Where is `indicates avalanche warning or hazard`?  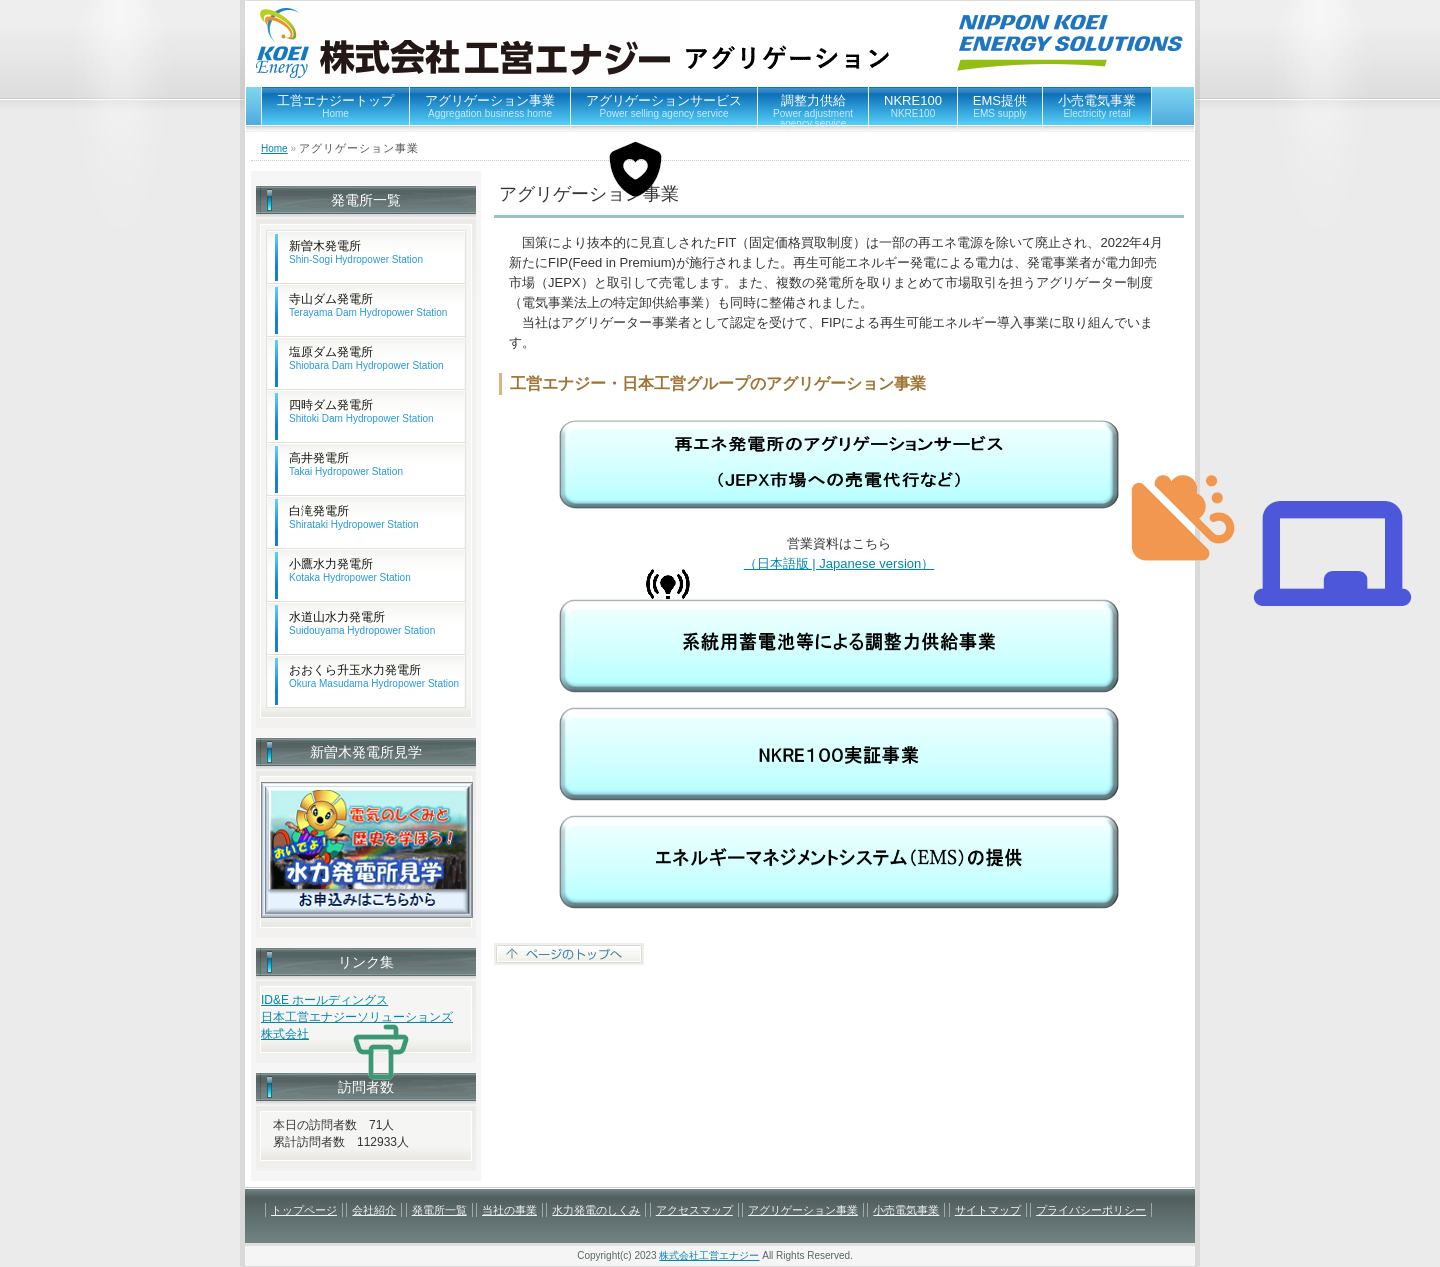
indicates avalanche warning or hazard is located at coordinates (1183, 515).